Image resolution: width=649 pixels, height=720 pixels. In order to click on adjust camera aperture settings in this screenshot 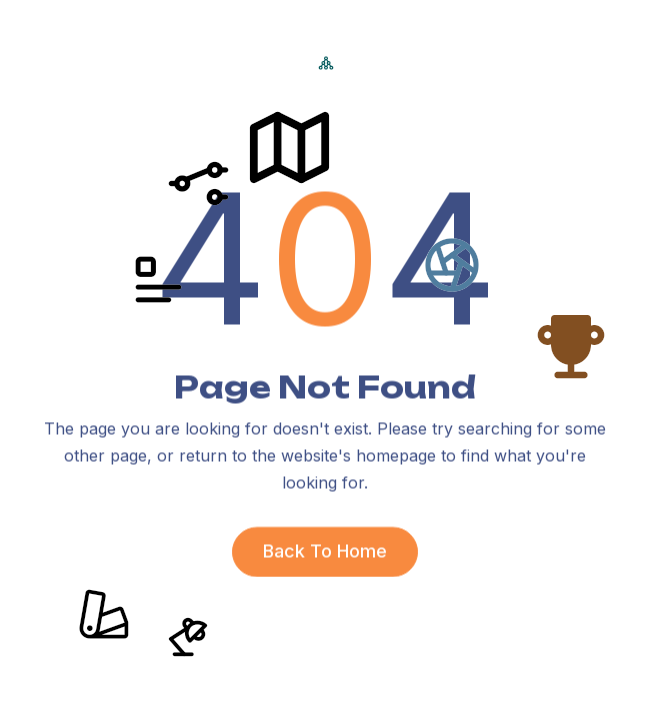, I will do `click(452, 265)`.